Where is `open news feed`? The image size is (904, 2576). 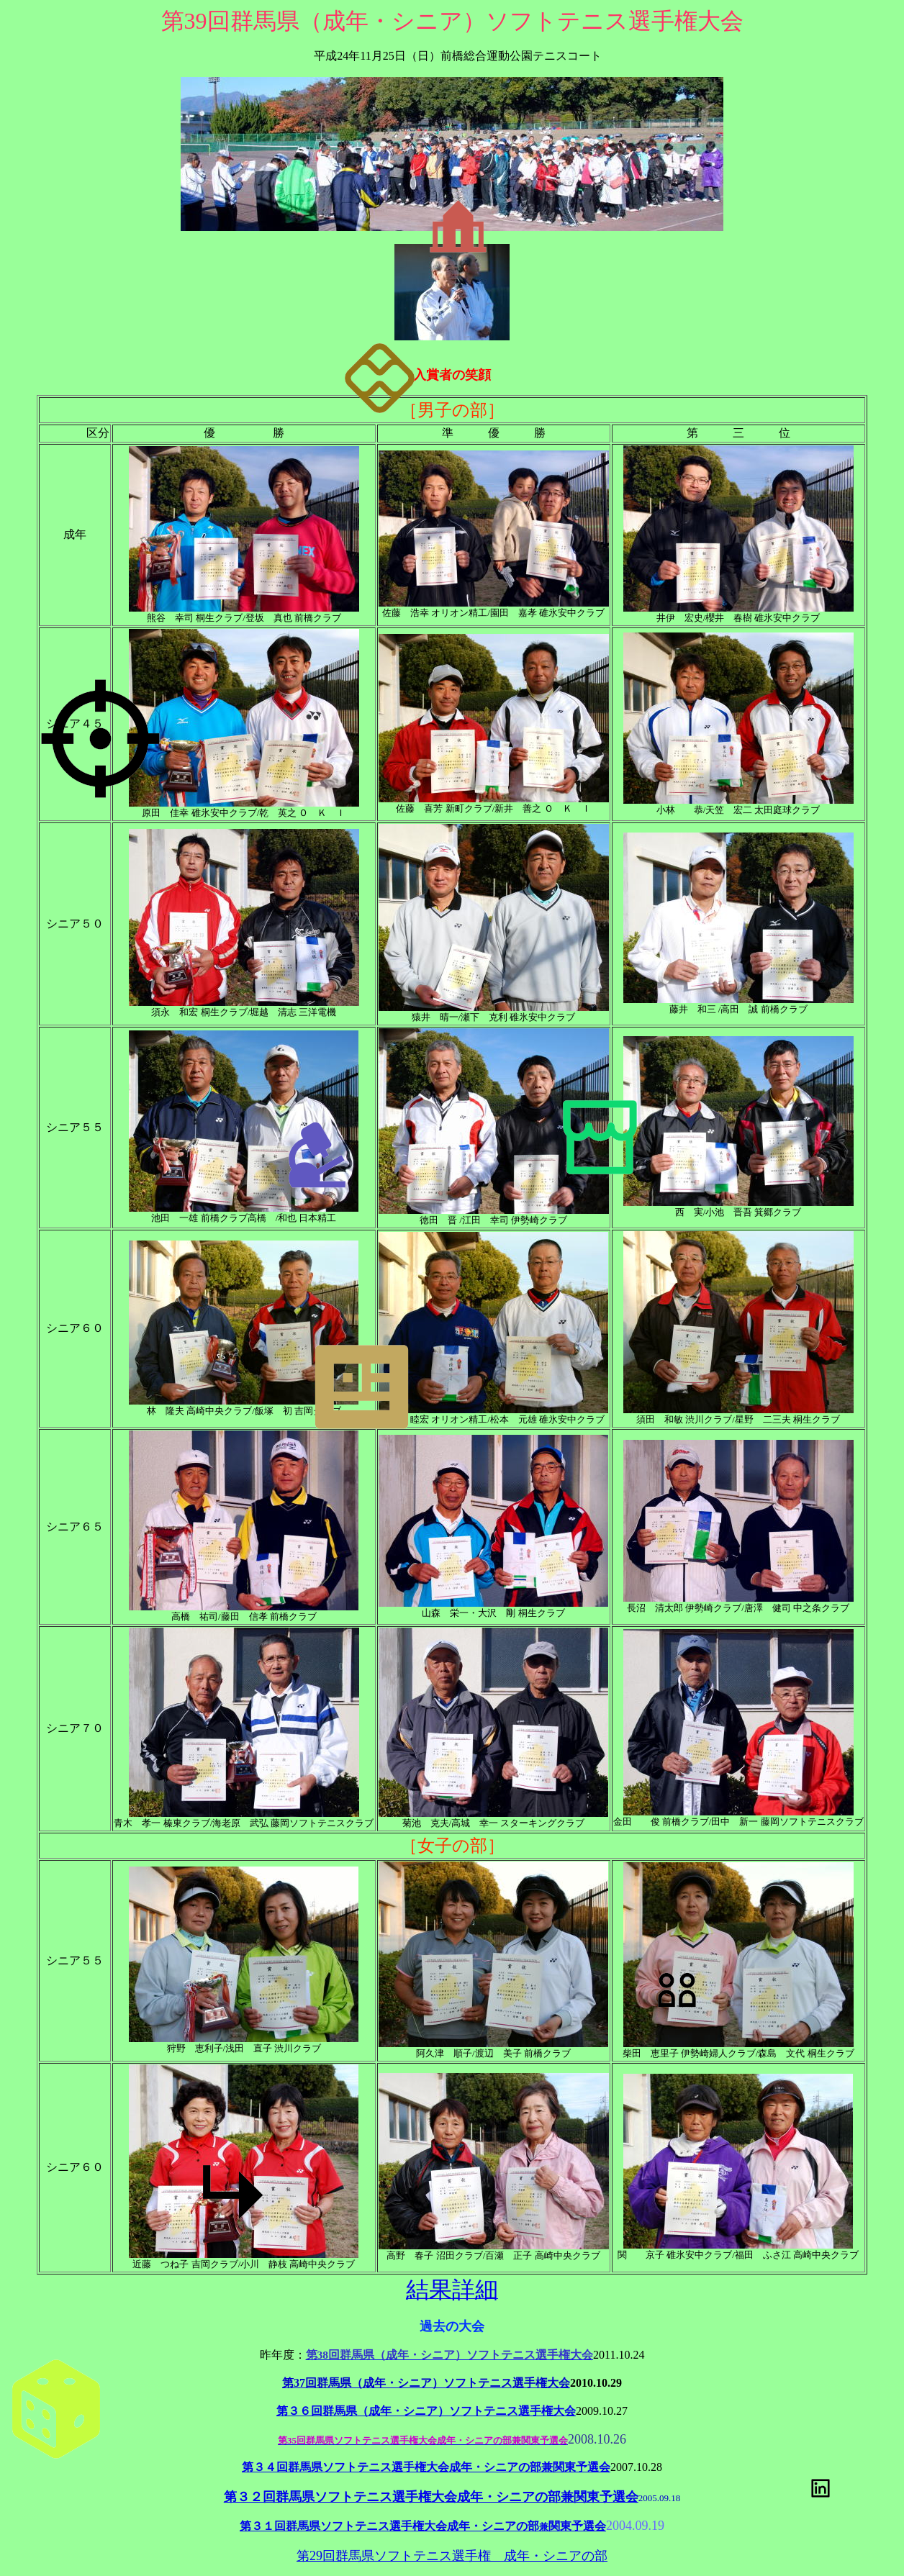
open news feed is located at coordinates (361, 1387).